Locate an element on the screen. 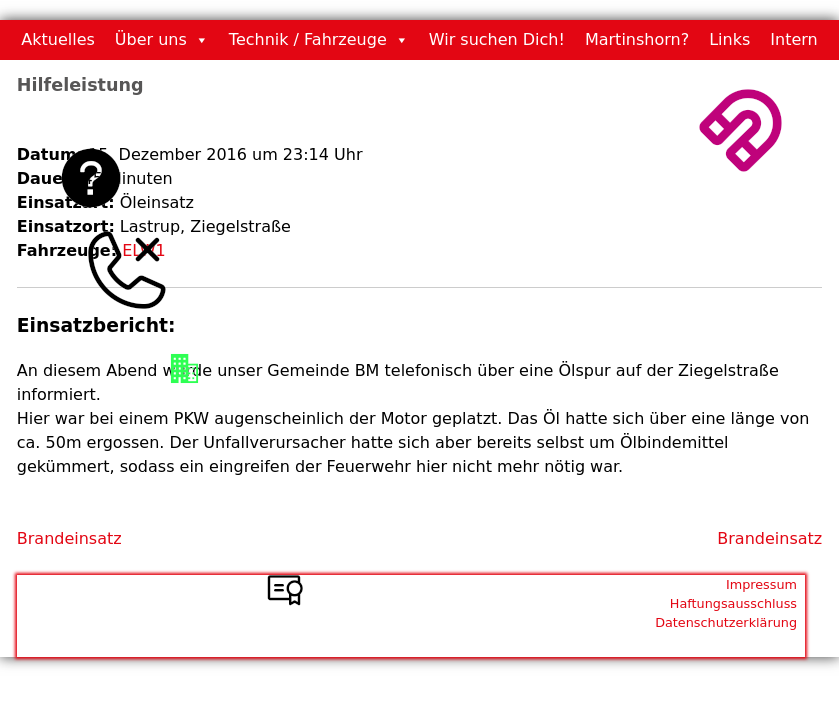 This screenshot has height=720, width=839. activate magnetic snap or alignment tool is located at coordinates (742, 129).